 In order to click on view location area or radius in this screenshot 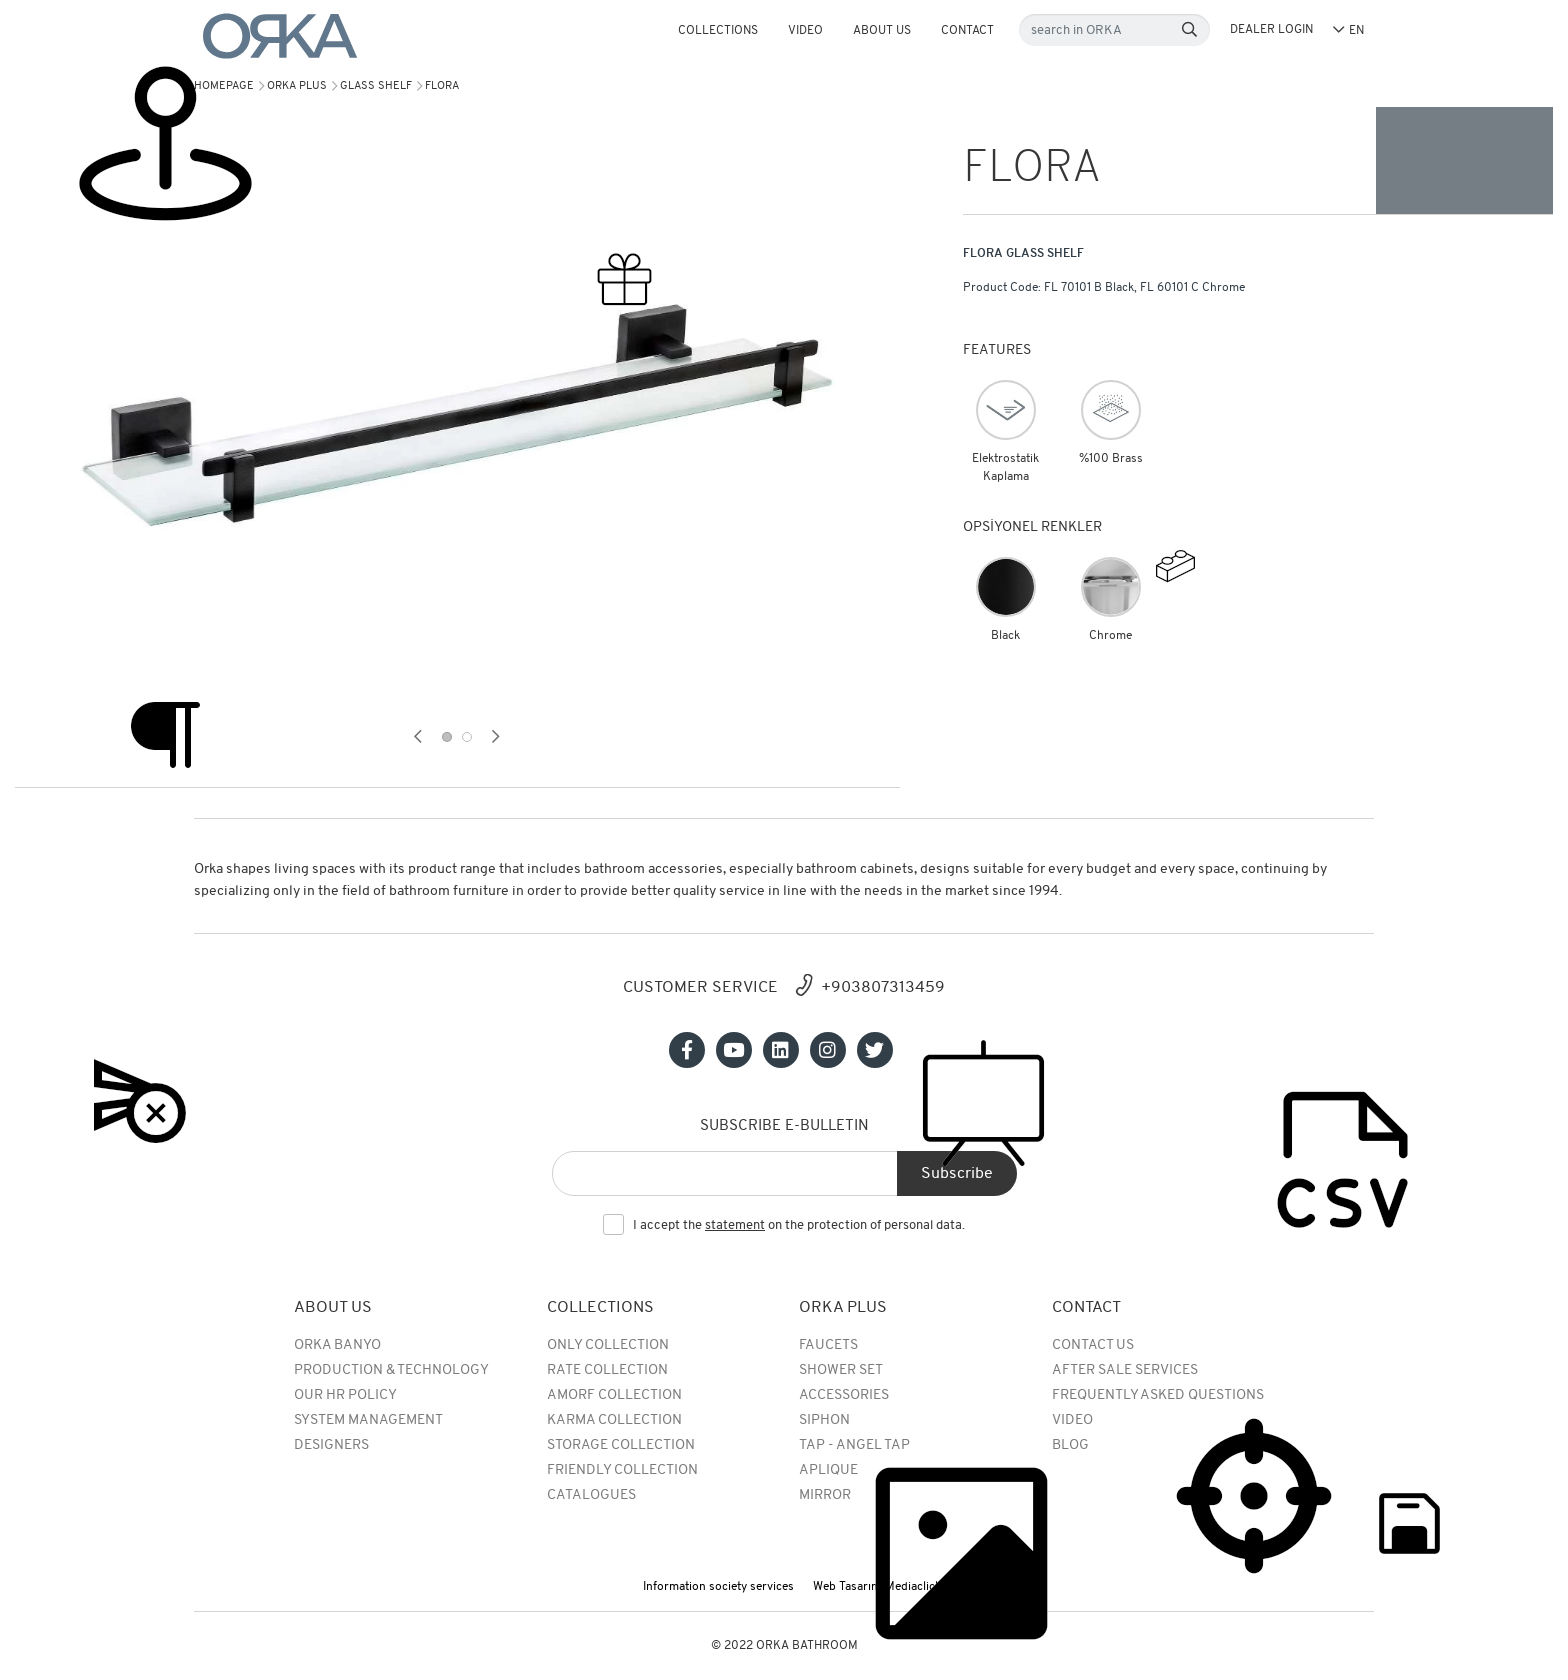, I will do `click(165, 146)`.